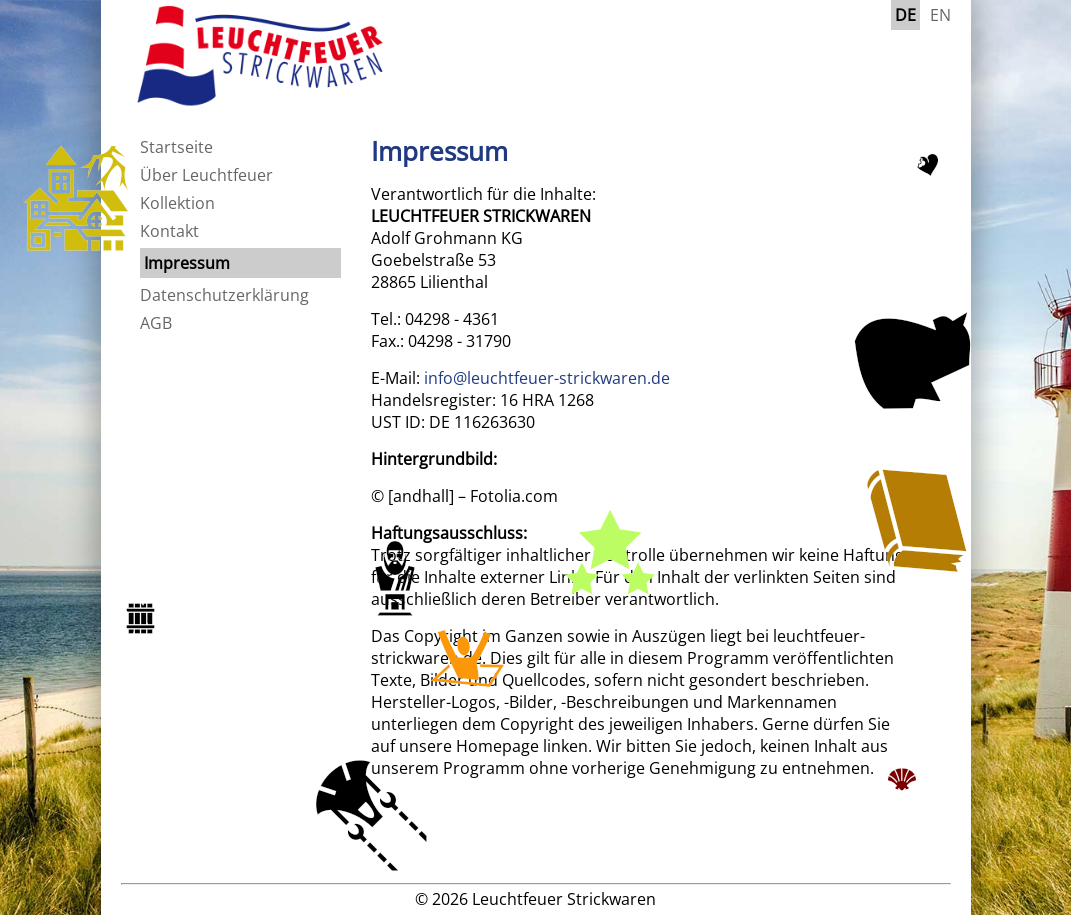  Describe the element at coordinates (467, 658) in the screenshot. I see `access a hidden passage or secret area` at that location.